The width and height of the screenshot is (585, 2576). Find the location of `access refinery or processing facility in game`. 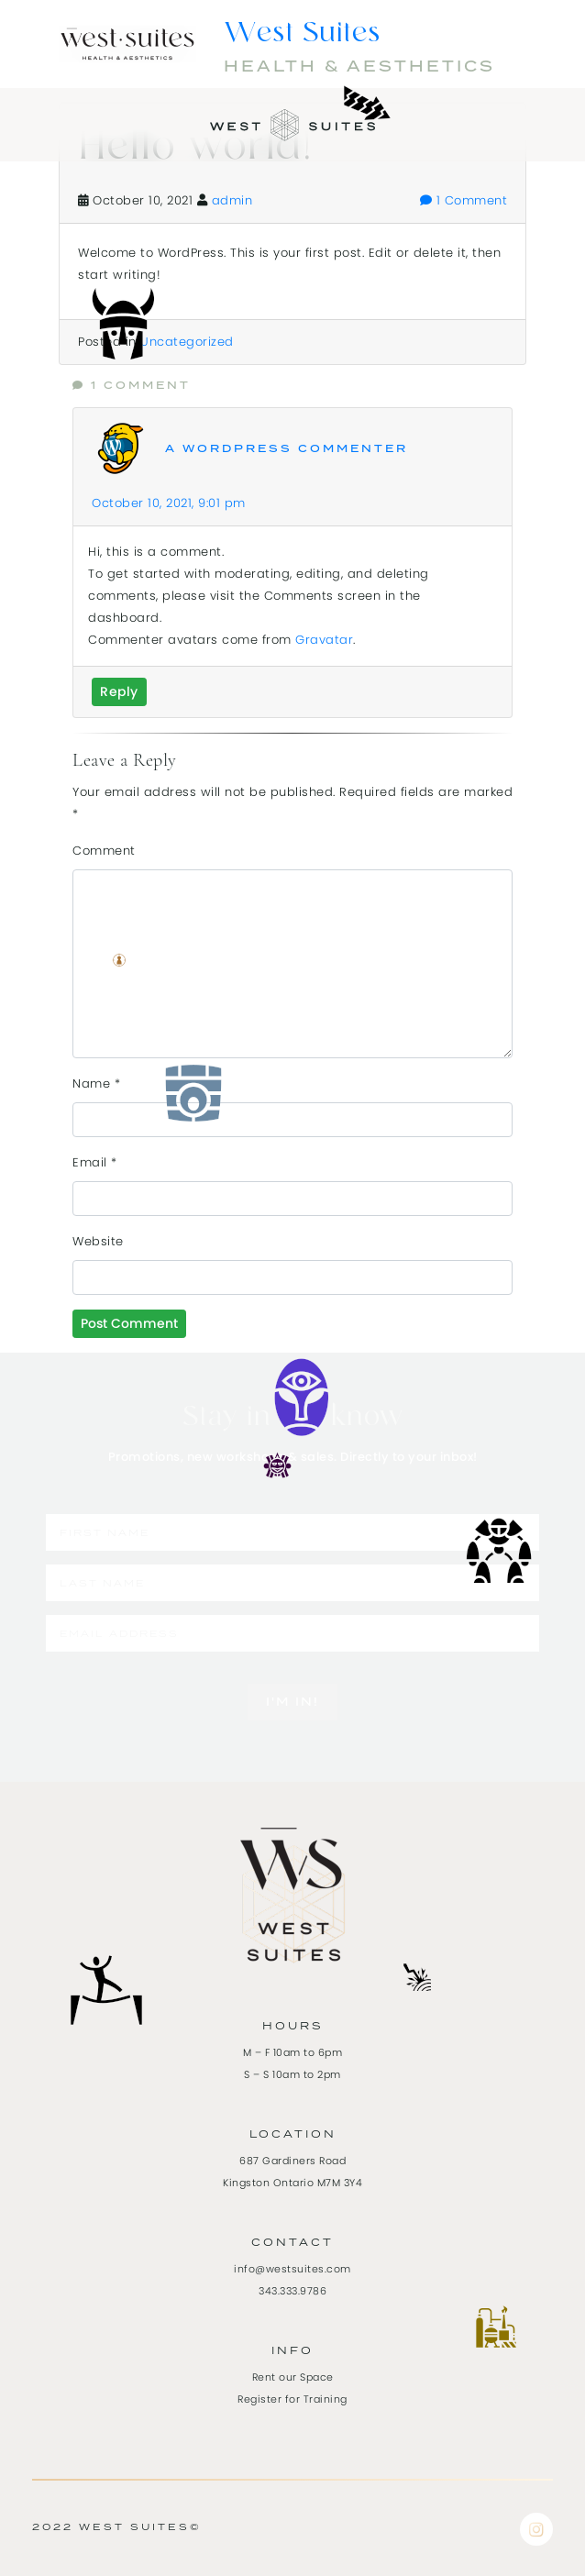

access refinery or processing facility in game is located at coordinates (496, 2327).